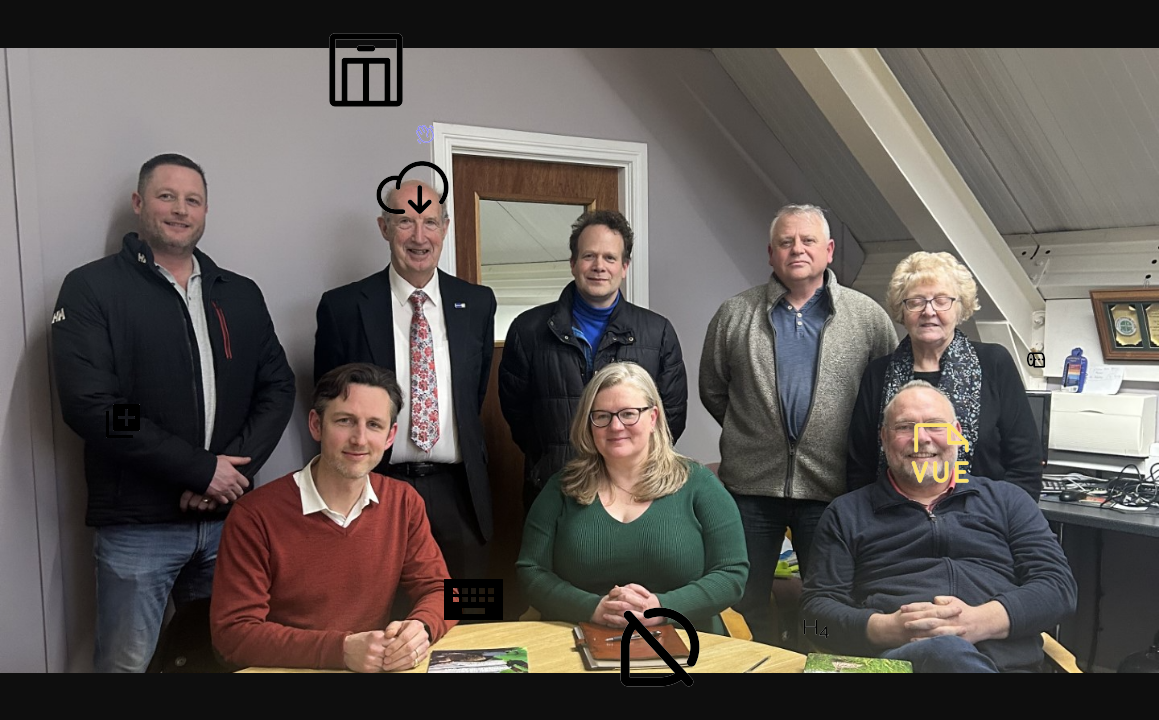 The width and height of the screenshot is (1159, 720). Describe the element at coordinates (412, 187) in the screenshot. I see `download from cloud storage` at that location.